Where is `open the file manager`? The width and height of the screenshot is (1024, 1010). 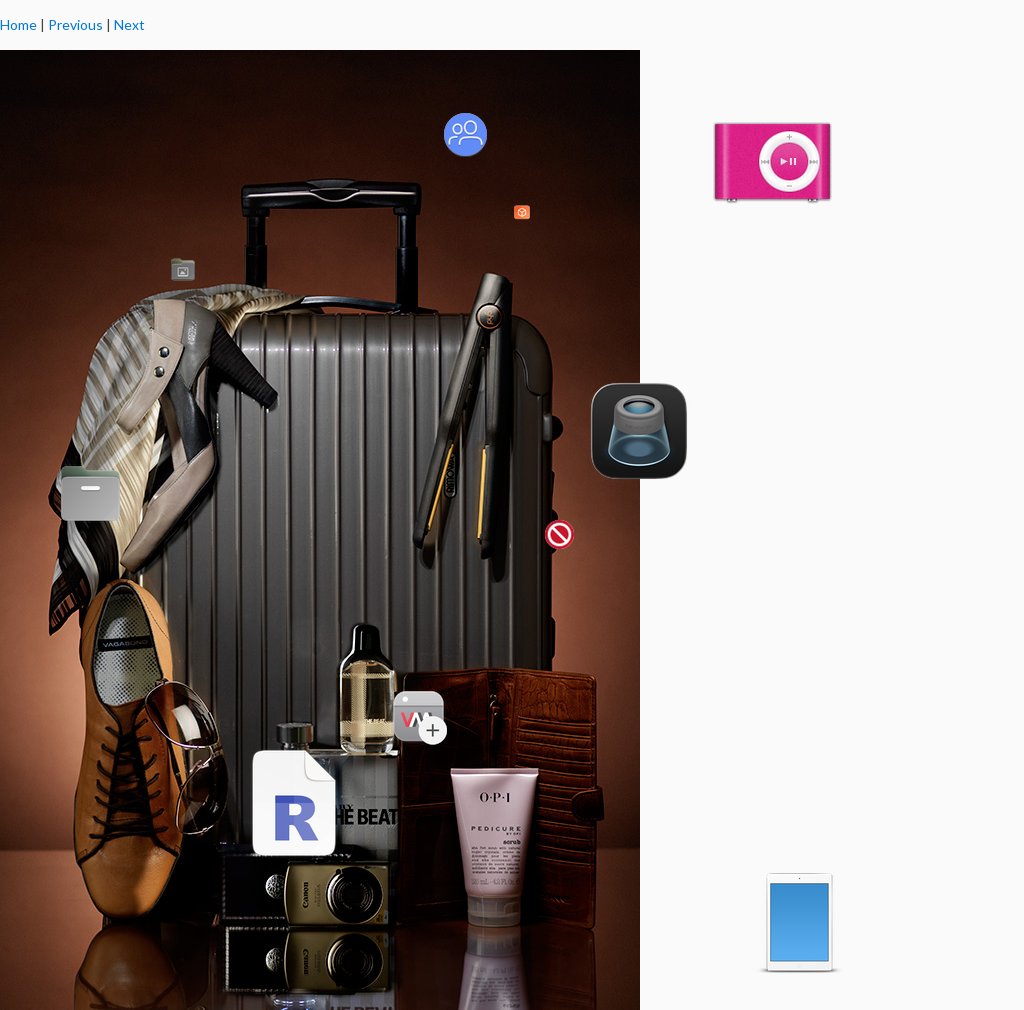
open the file manager is located at coordinates (90, 493).